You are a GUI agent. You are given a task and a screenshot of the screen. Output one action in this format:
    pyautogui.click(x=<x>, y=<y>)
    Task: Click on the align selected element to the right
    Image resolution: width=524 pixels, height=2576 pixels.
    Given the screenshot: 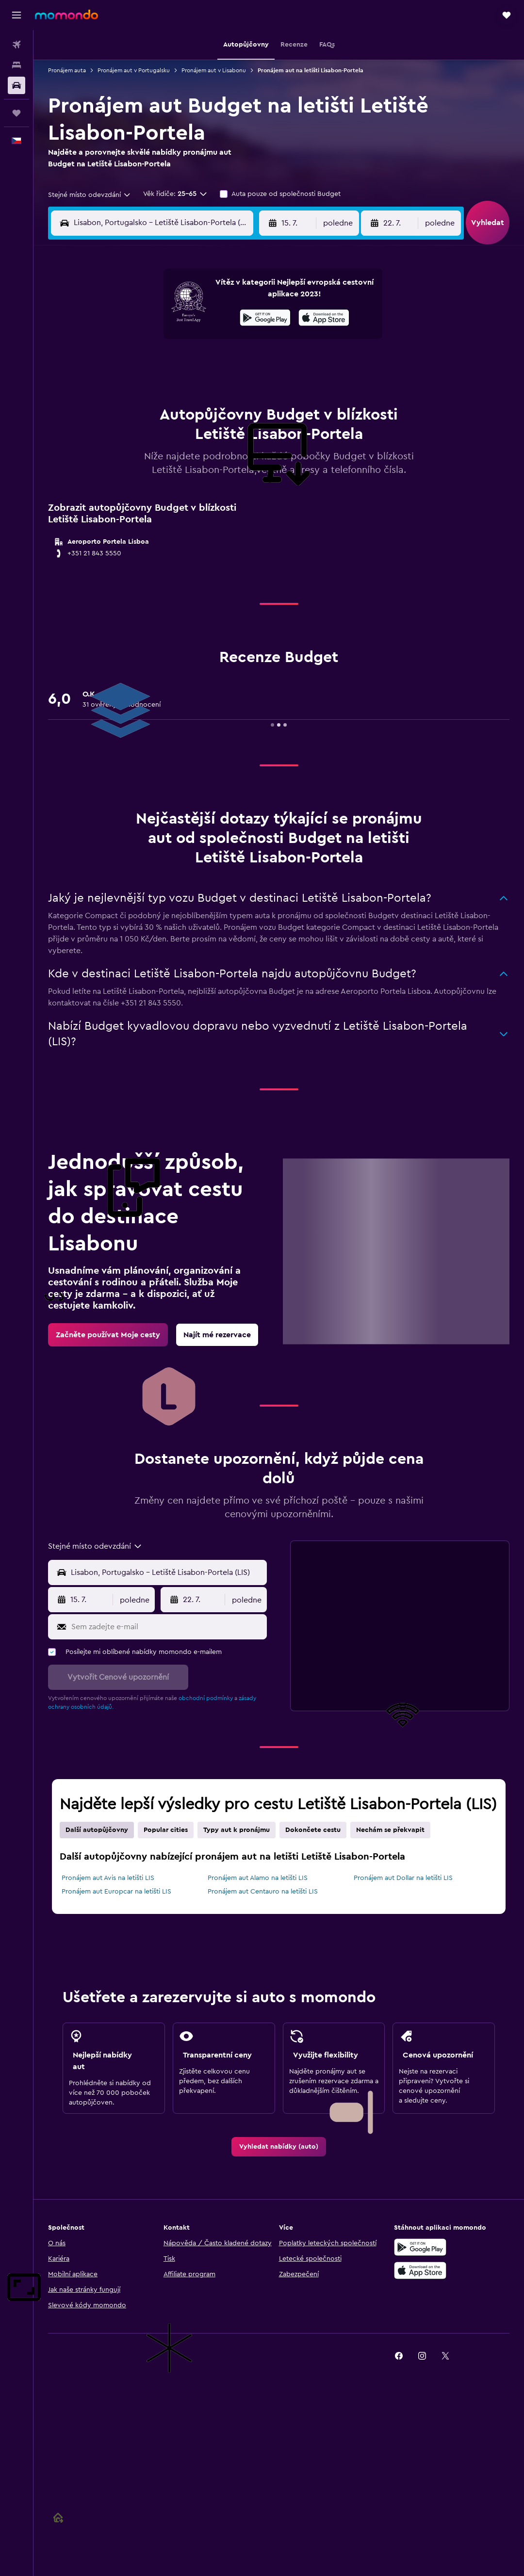 What is the action you would take?
    pyautogui.click(x=351, y=2112)
    